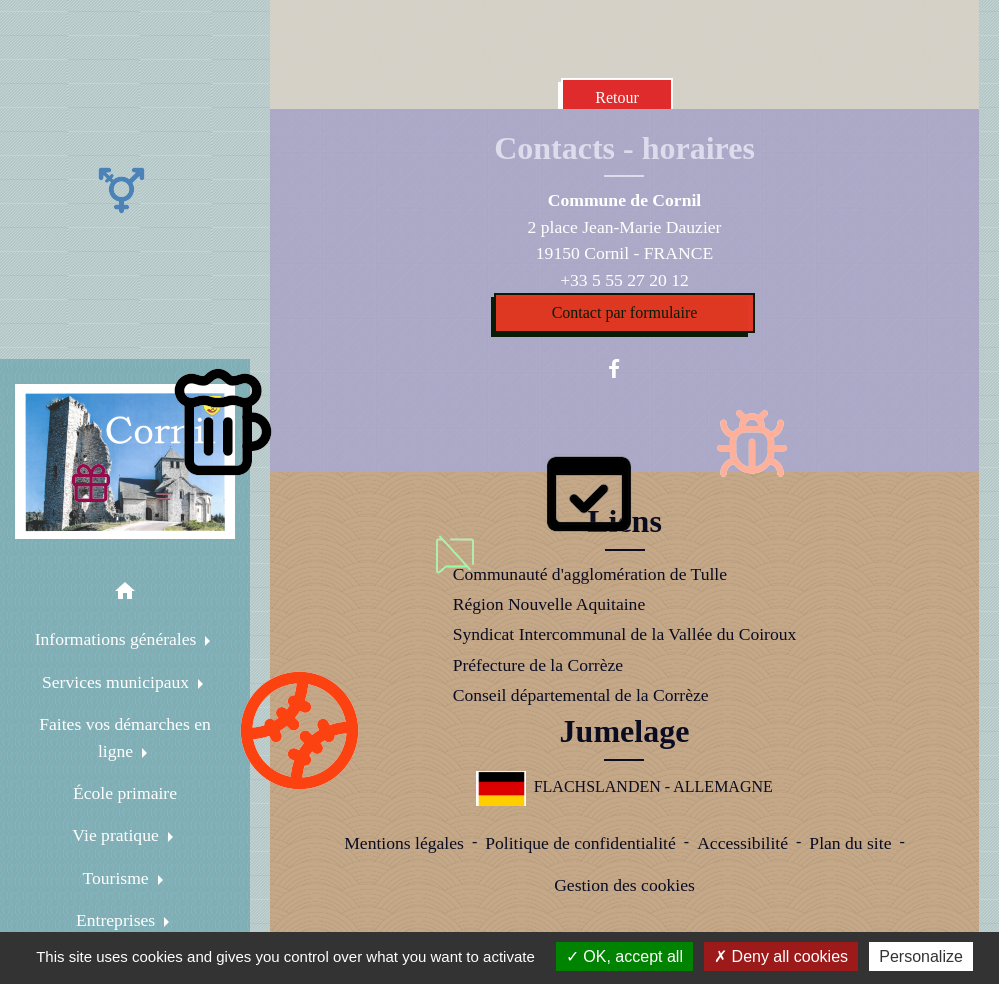 The image size is (999, 984). Describe the element at coordinates (752, 445) in the screenshot. I see `report a bug or issue` at that location.